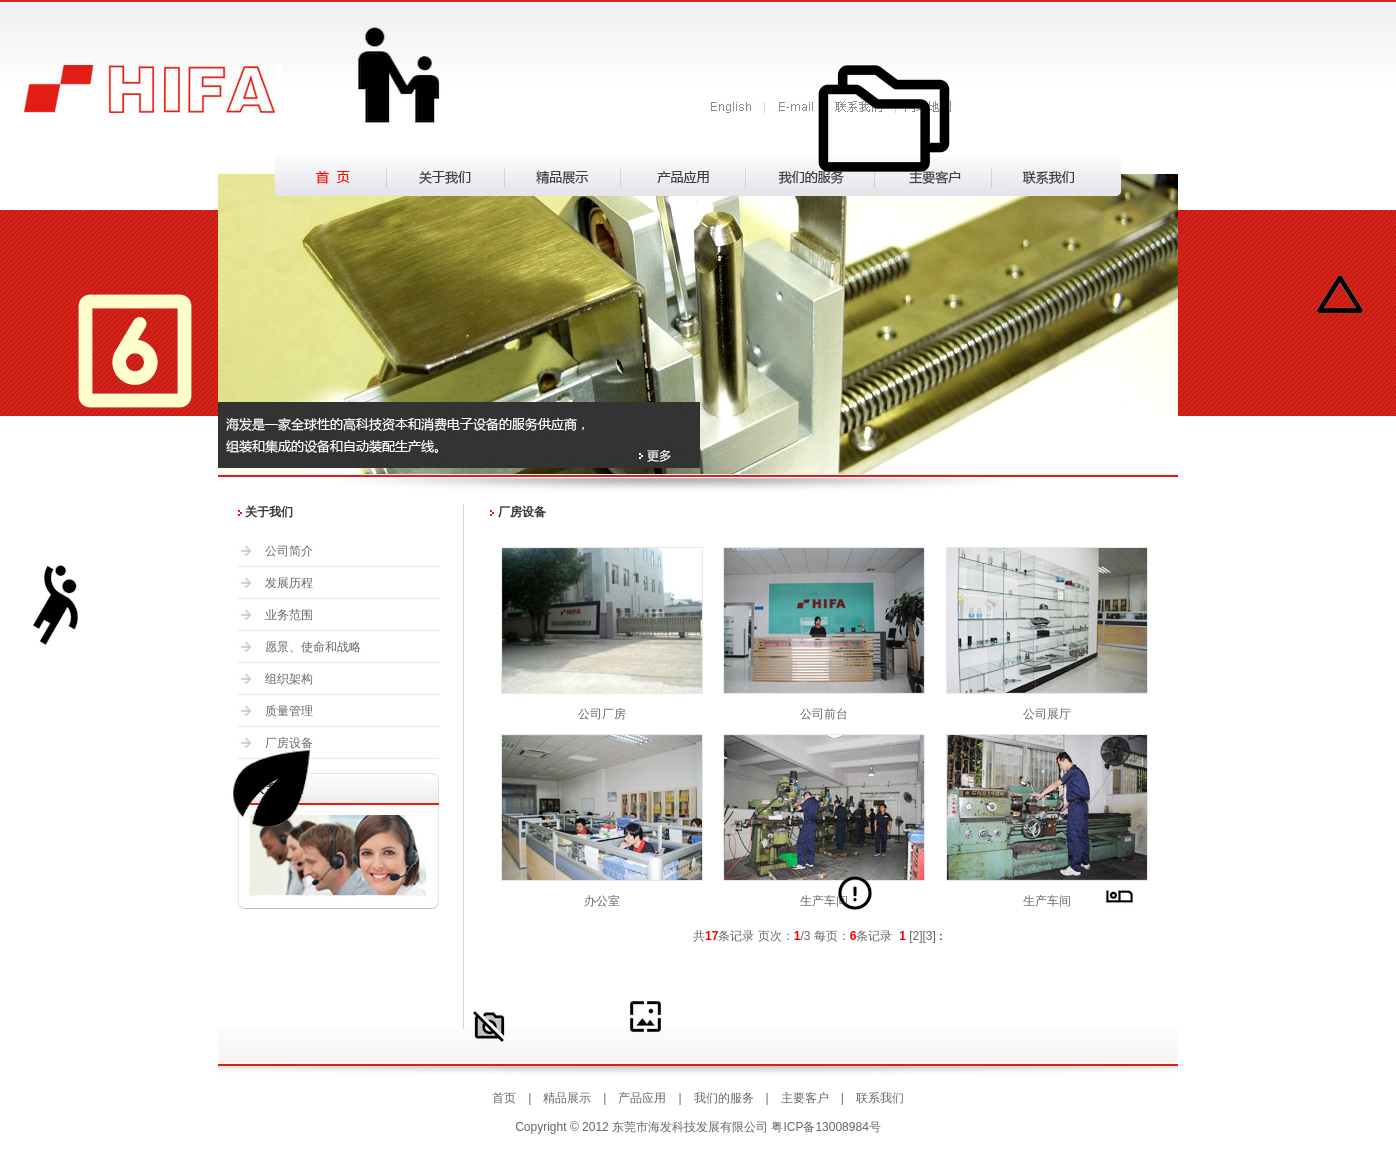 The width and height of the screenshot is (1396, 1169). Describe the element at coordinates (881, 118) in the screenshot. I see `browse all folders` at that location.